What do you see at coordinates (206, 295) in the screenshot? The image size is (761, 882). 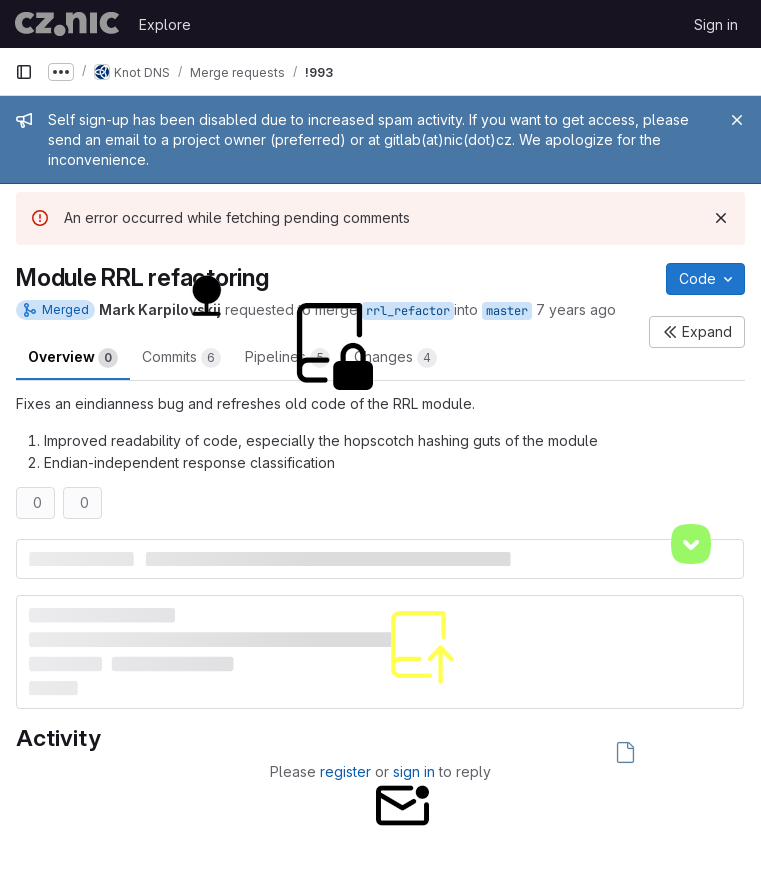 I see `view nature or outdoor content` at bounding box center [206, 295].